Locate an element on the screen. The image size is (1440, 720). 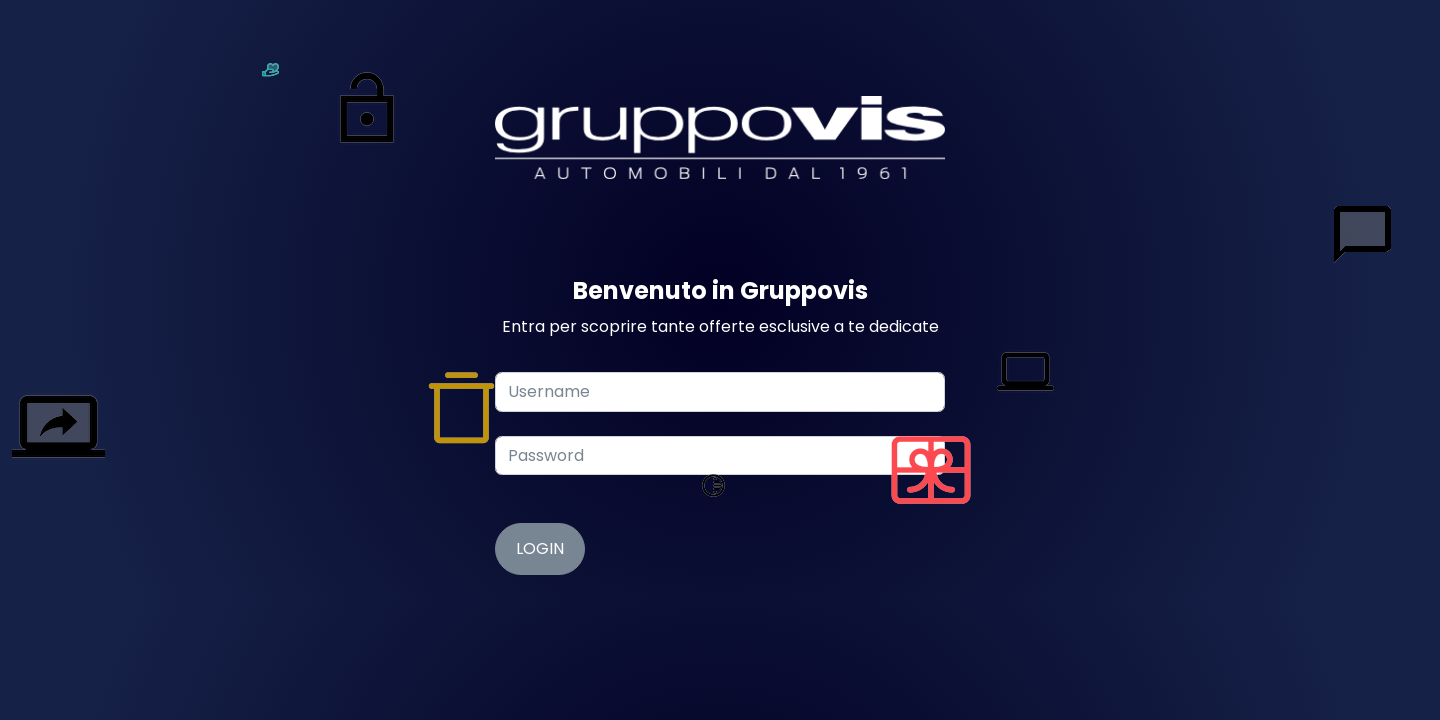
open chat or messaging is located at coordinates (1362, 234).